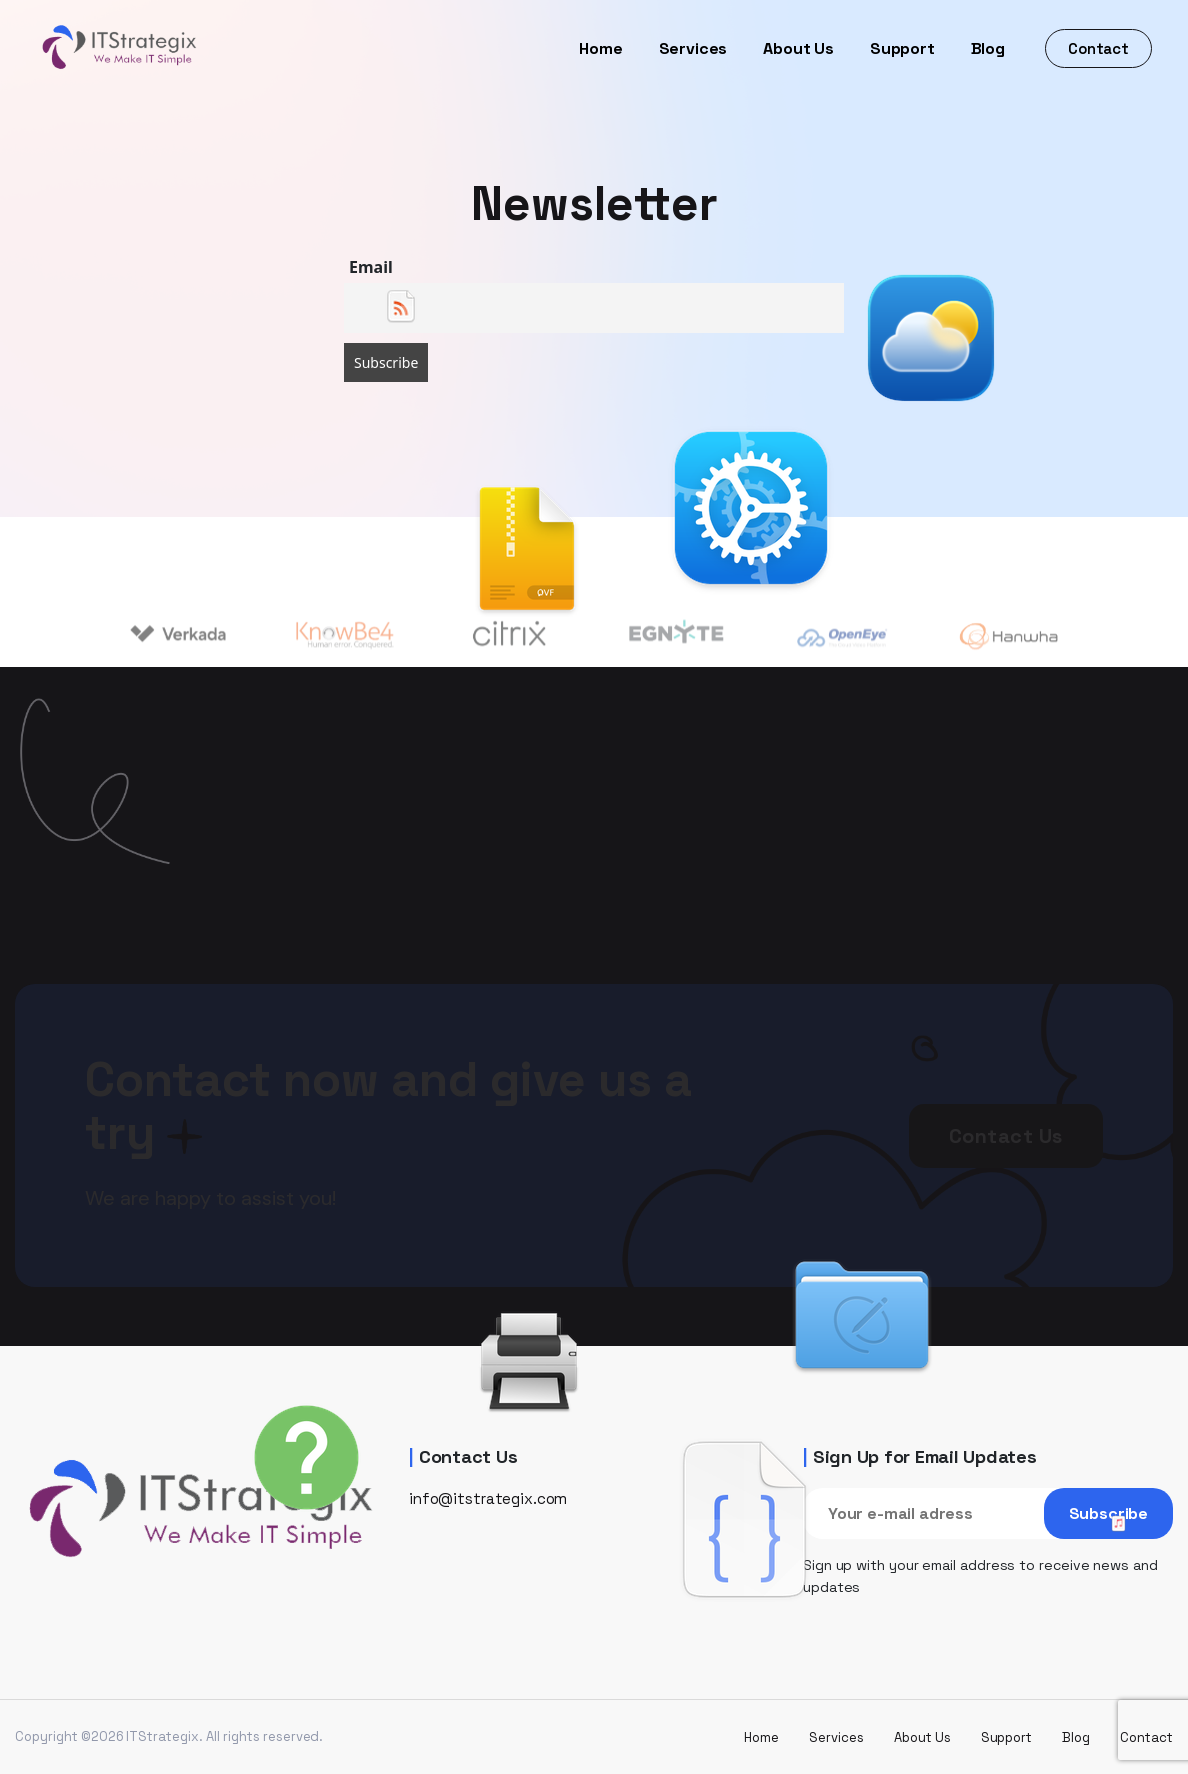 This screenshot has height=1774, width=1188. I want to click on an RSS feed file or document, so click(401, 306).